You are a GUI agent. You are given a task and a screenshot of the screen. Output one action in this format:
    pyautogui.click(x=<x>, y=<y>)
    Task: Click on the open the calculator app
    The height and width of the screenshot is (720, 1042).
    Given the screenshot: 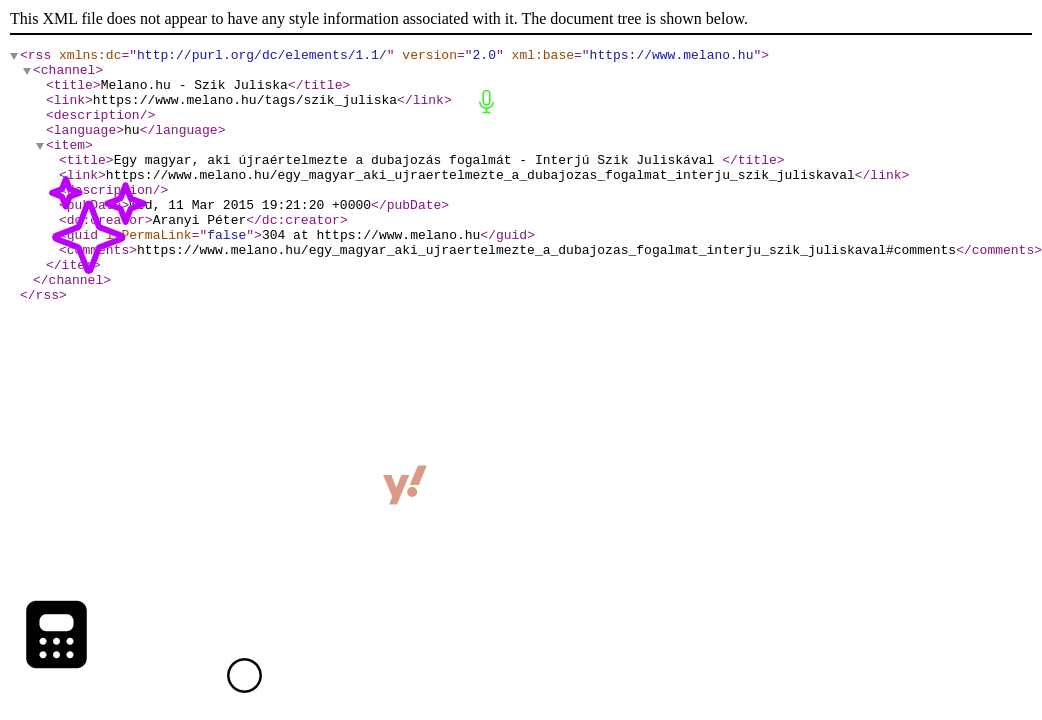 What is the action you would take?
    pyautogui.click(x=56, y=634)
    